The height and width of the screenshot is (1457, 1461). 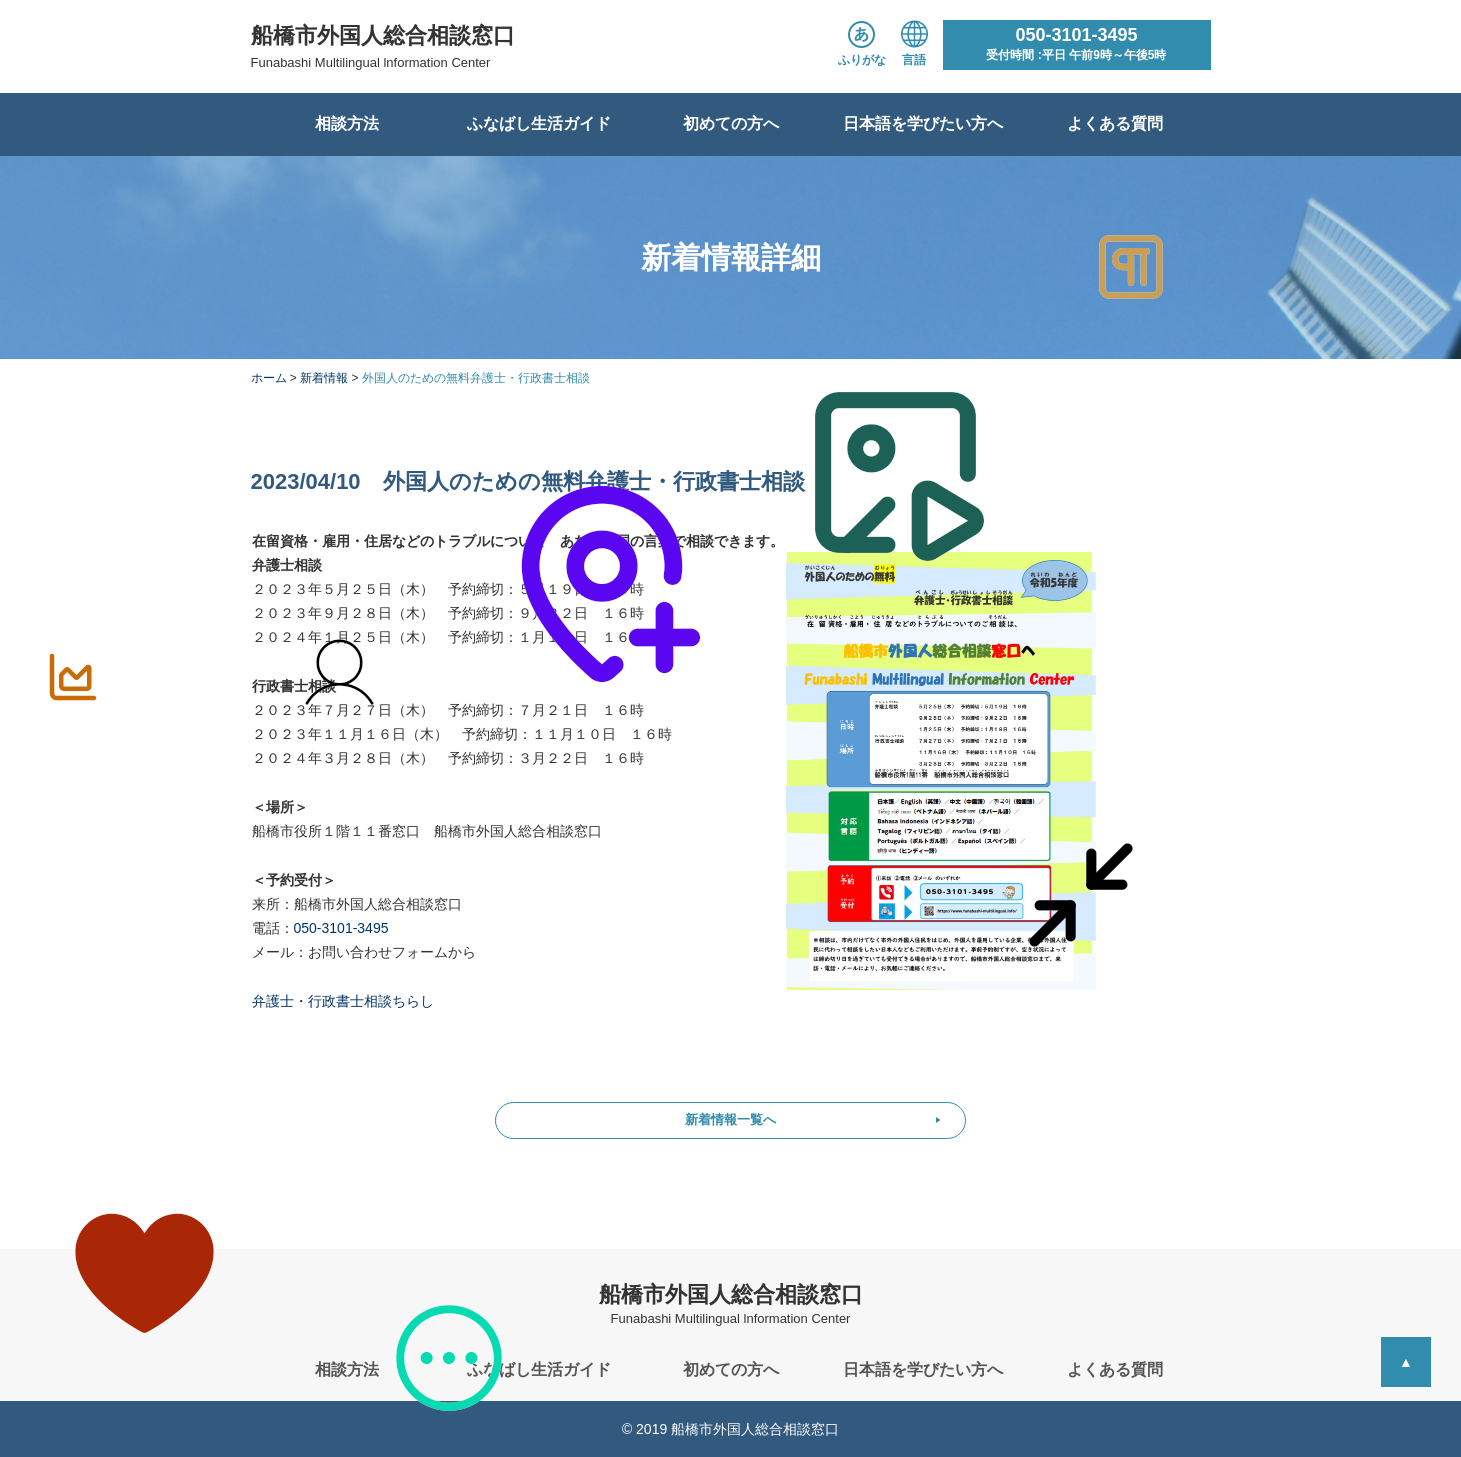 What do you see at coordinates (73, 677) in the screenshot?
I see `view area chart analytics` at bounding box center [73, 677].